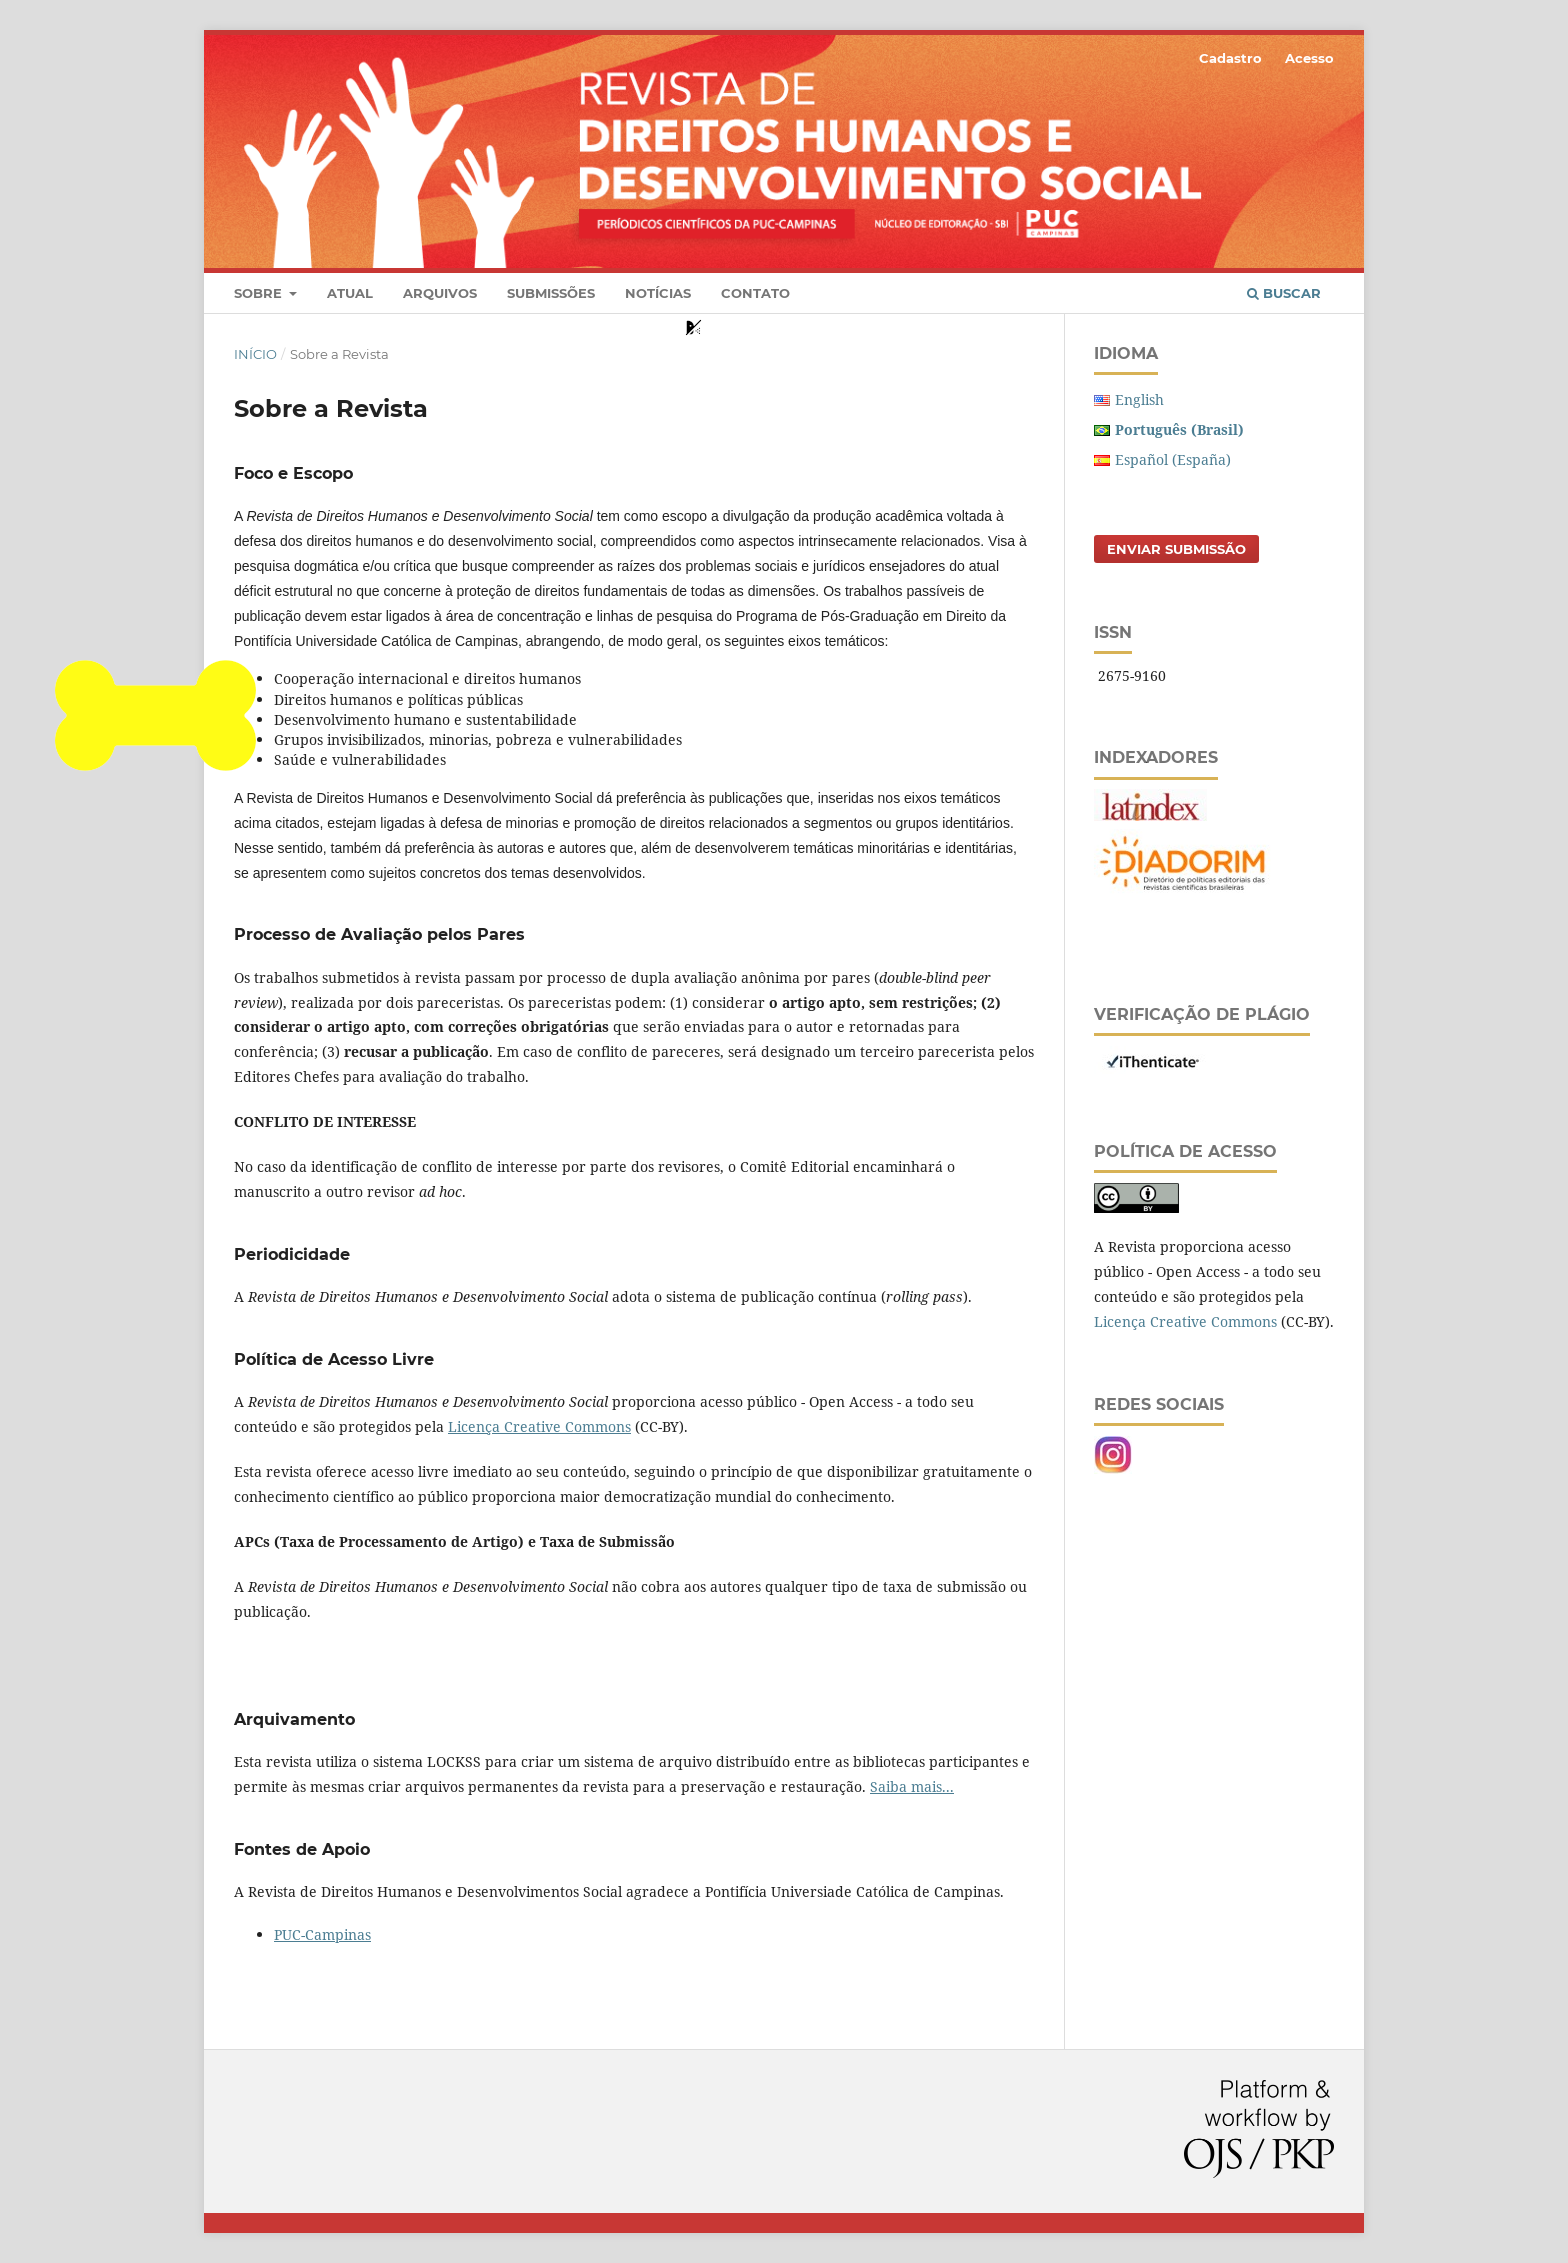  I want to click on access pet-related features or settings, so click(155, 715).